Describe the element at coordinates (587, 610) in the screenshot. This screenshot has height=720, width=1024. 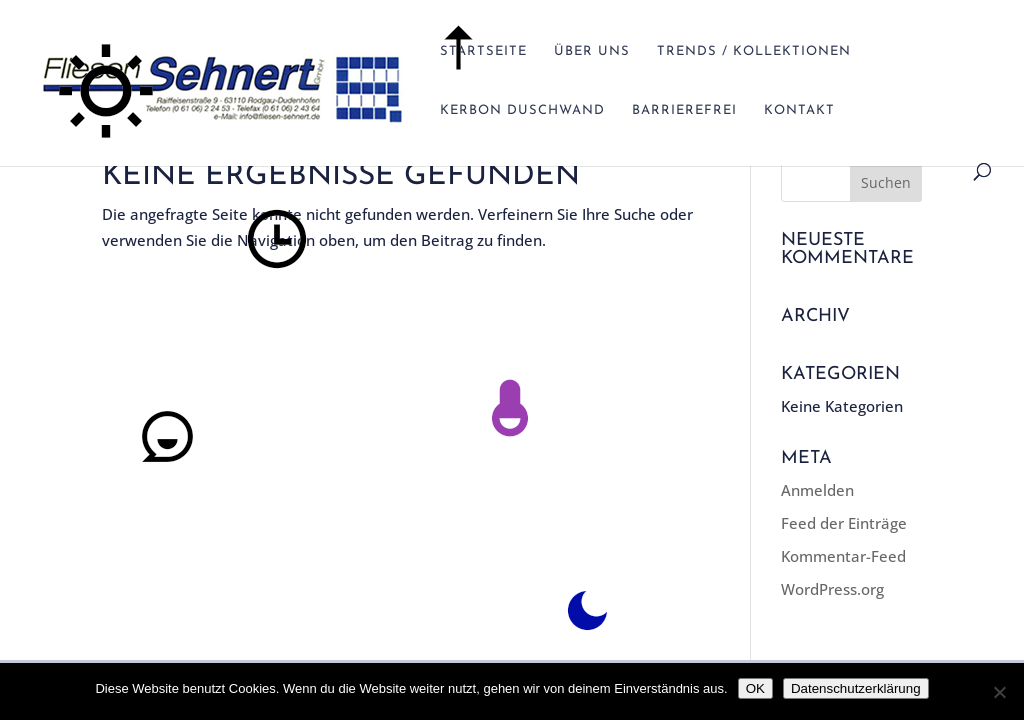
I see `toggle dark mode or night theme` at that location.